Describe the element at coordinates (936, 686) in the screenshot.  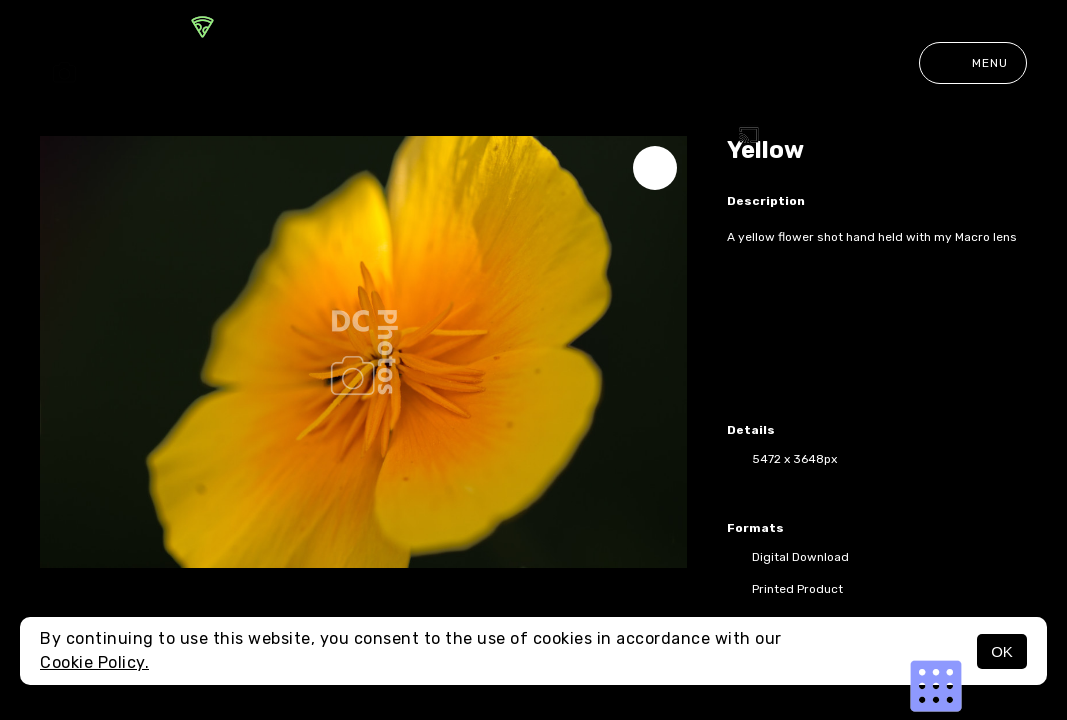
I see `open app drawer or launcher` at that location.